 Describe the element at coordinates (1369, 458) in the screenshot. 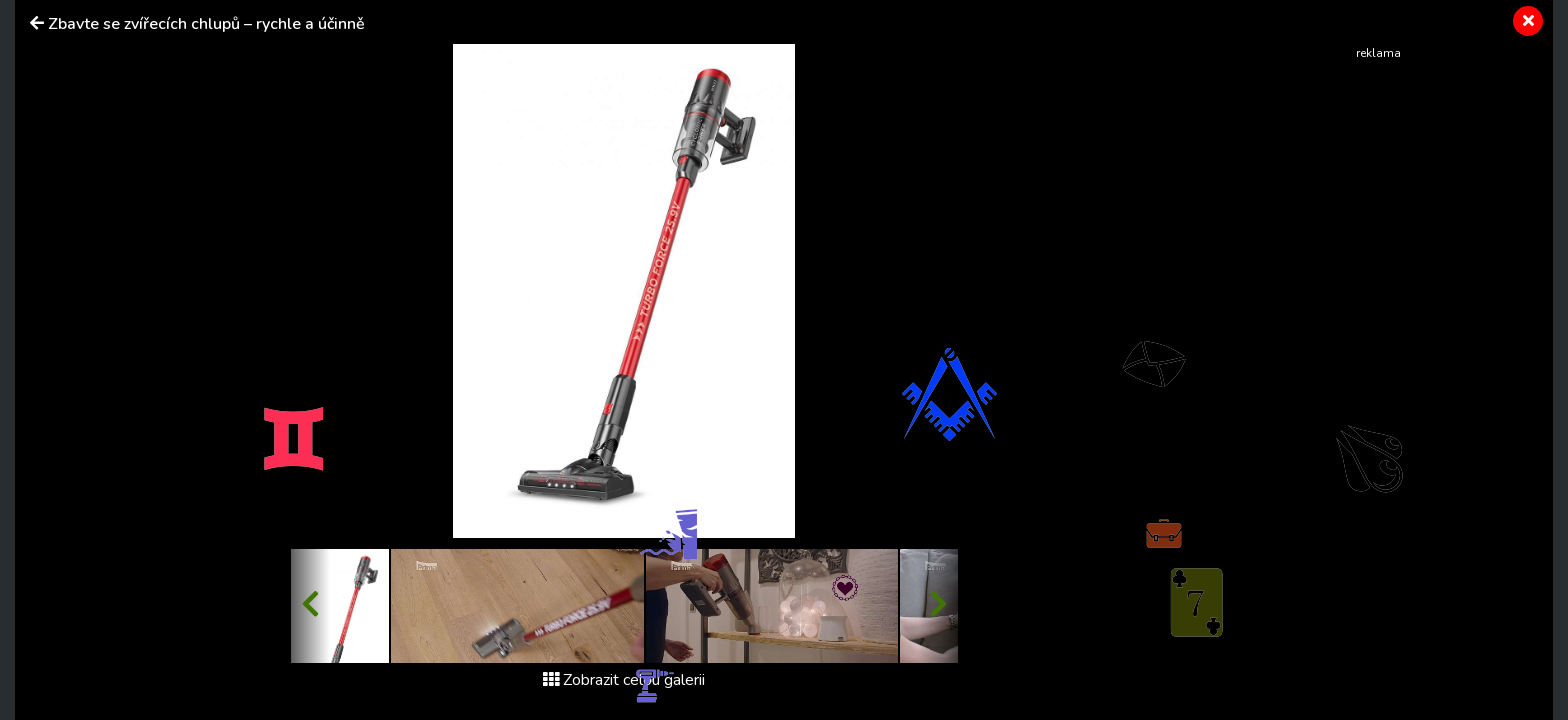

I see `view liquid or water-related resources` at that location.